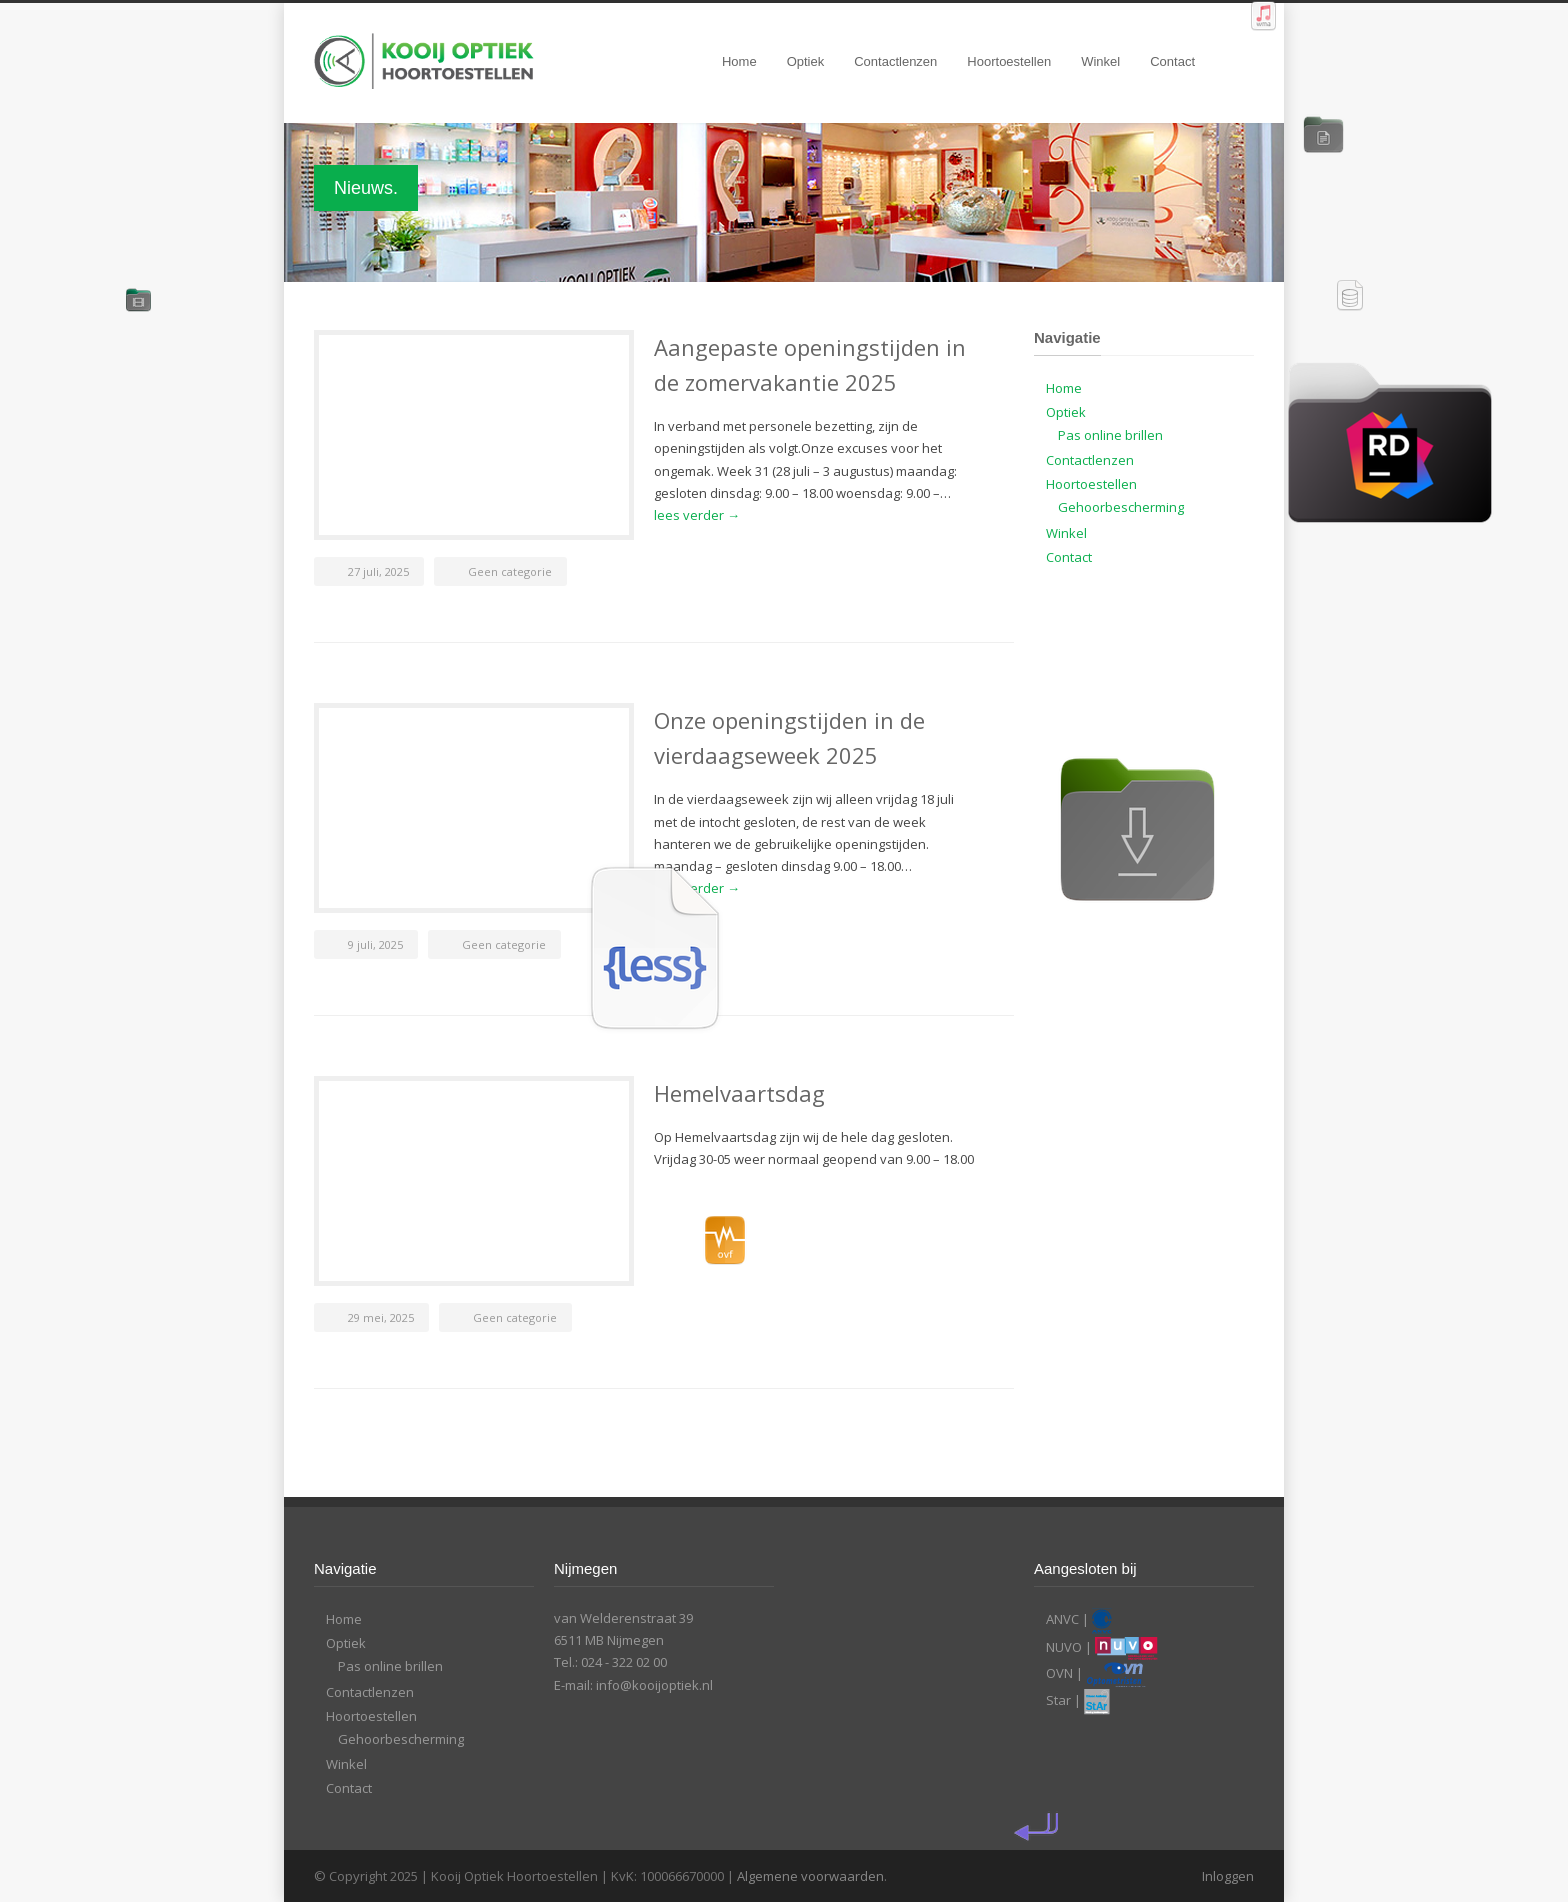 The height and width of the screenshot is (1902, 1568). Describe the element at coordinates (1035, 1823) in the screenshot. I see `reply to all recipients of an email` at that location.